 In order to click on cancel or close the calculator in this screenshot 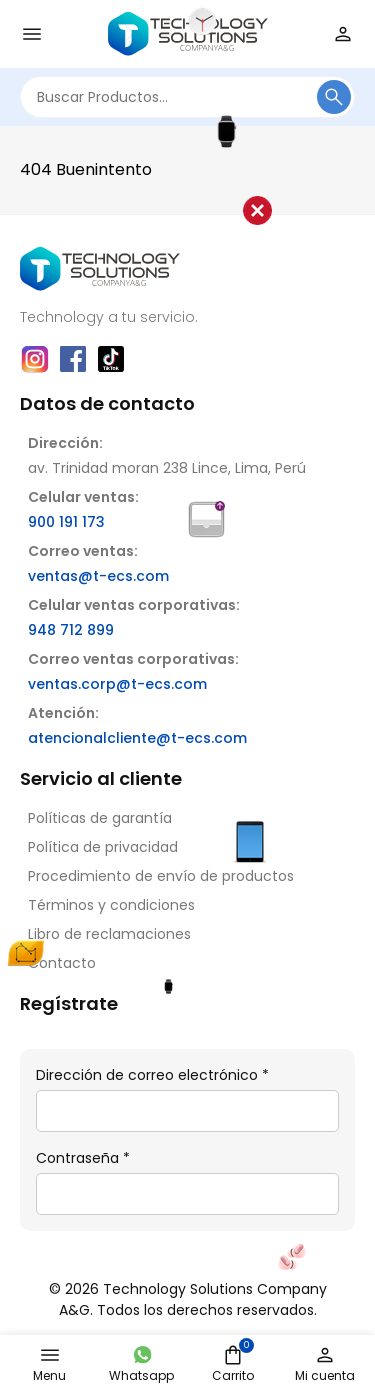, I will do `click(257, 210)`.